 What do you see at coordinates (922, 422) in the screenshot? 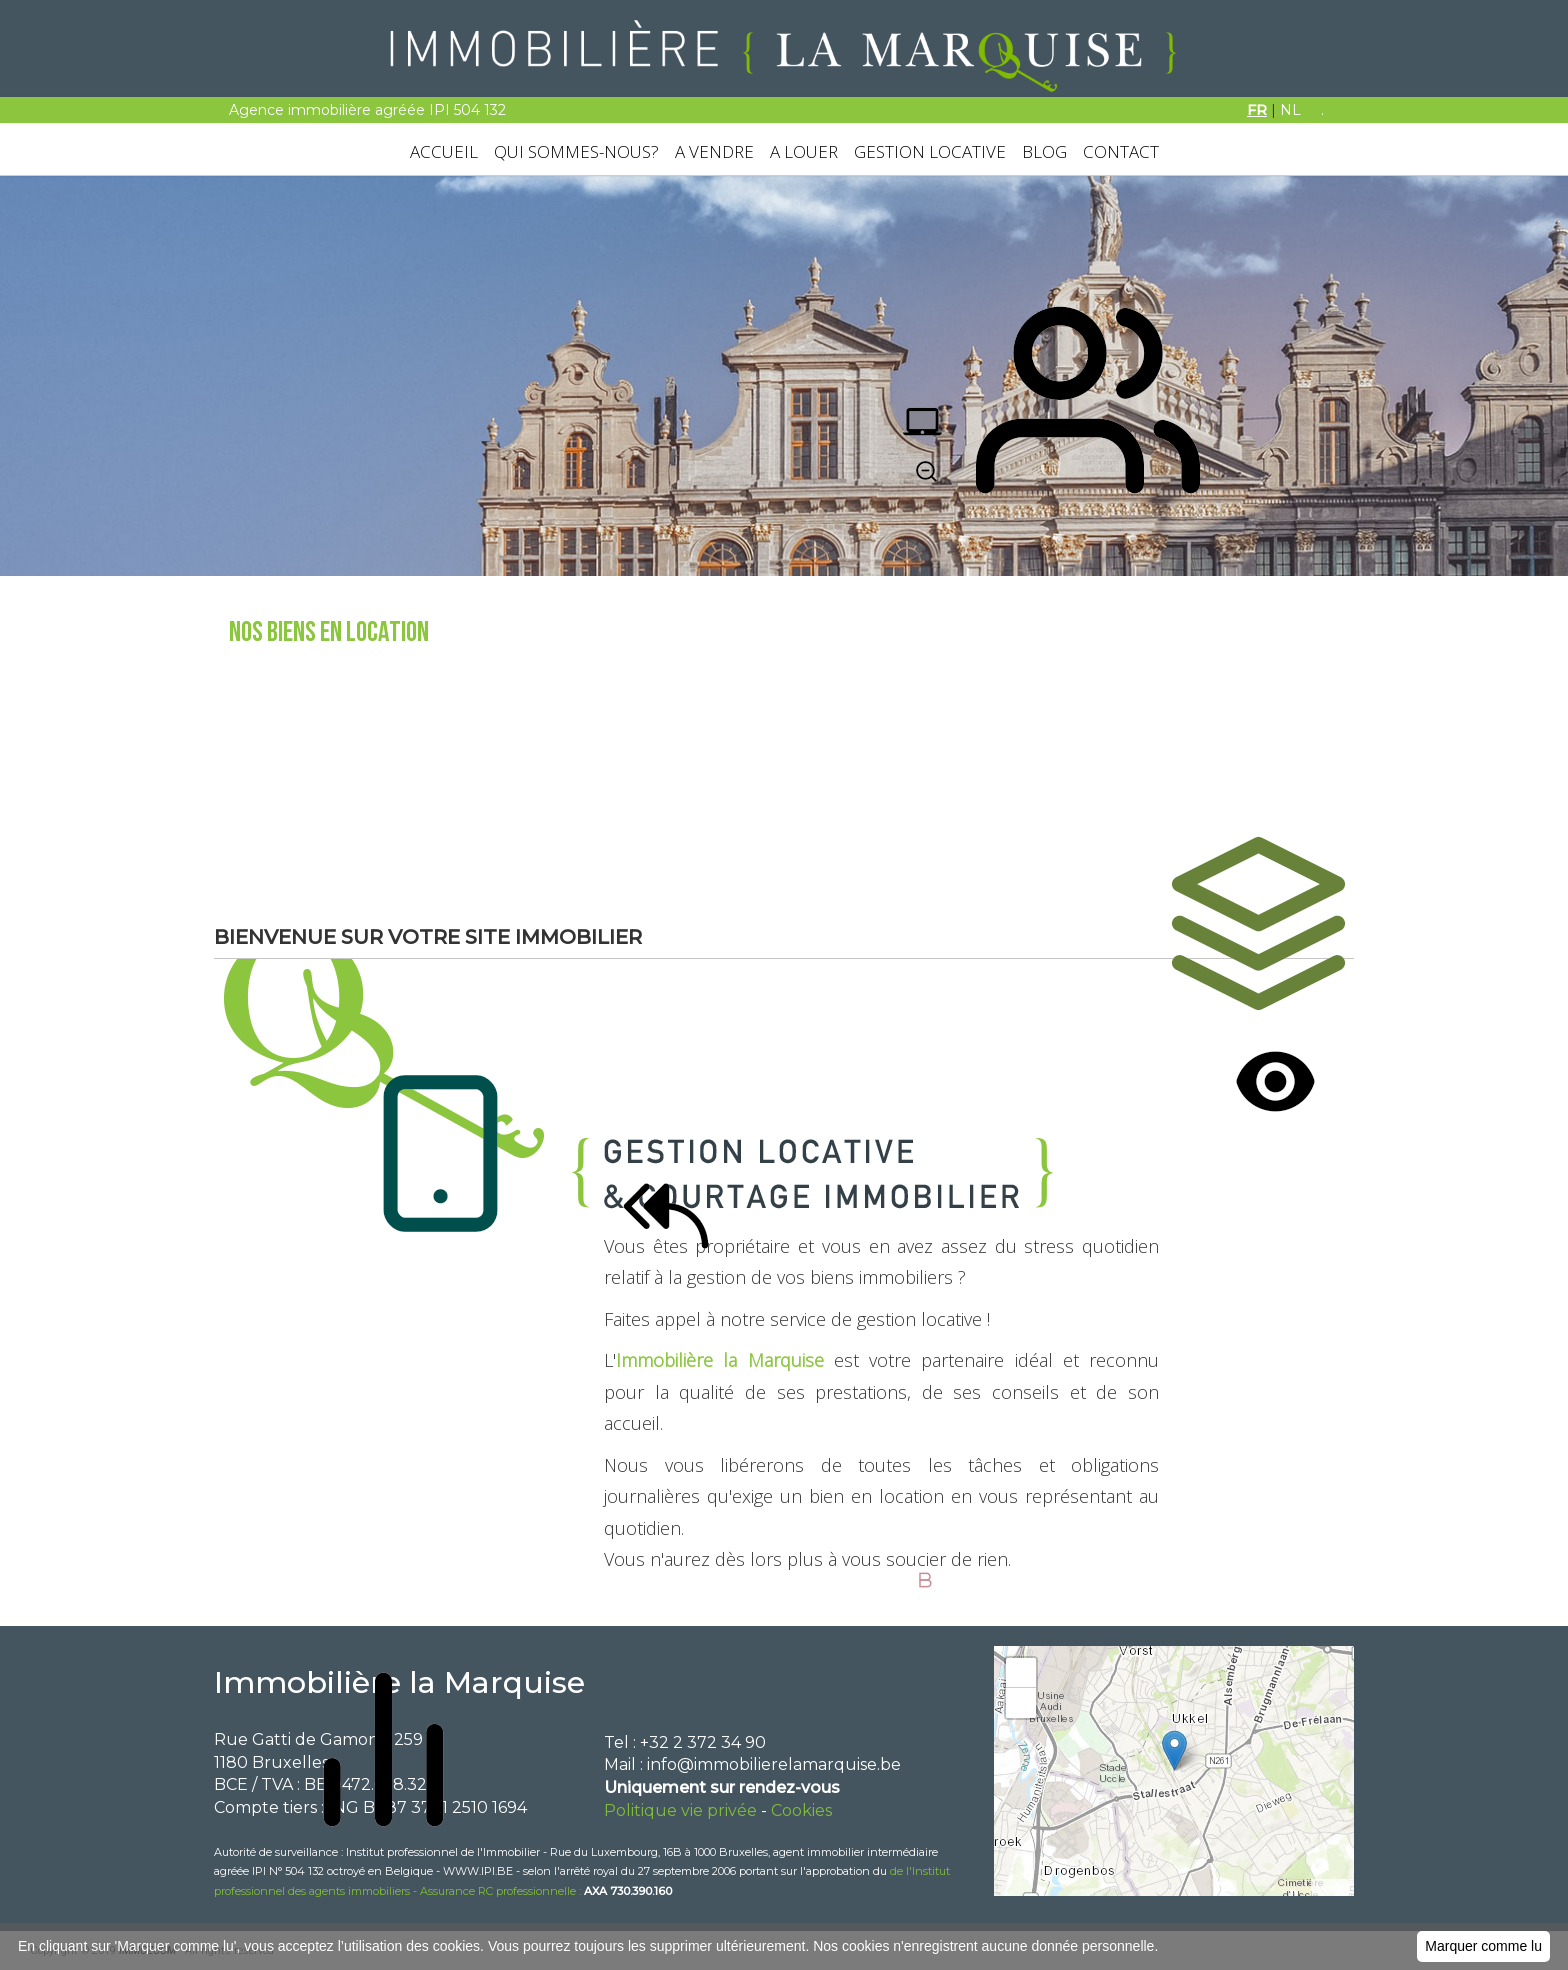
I see `switch to desktop or laptop view` at bounding box center [922, 422].